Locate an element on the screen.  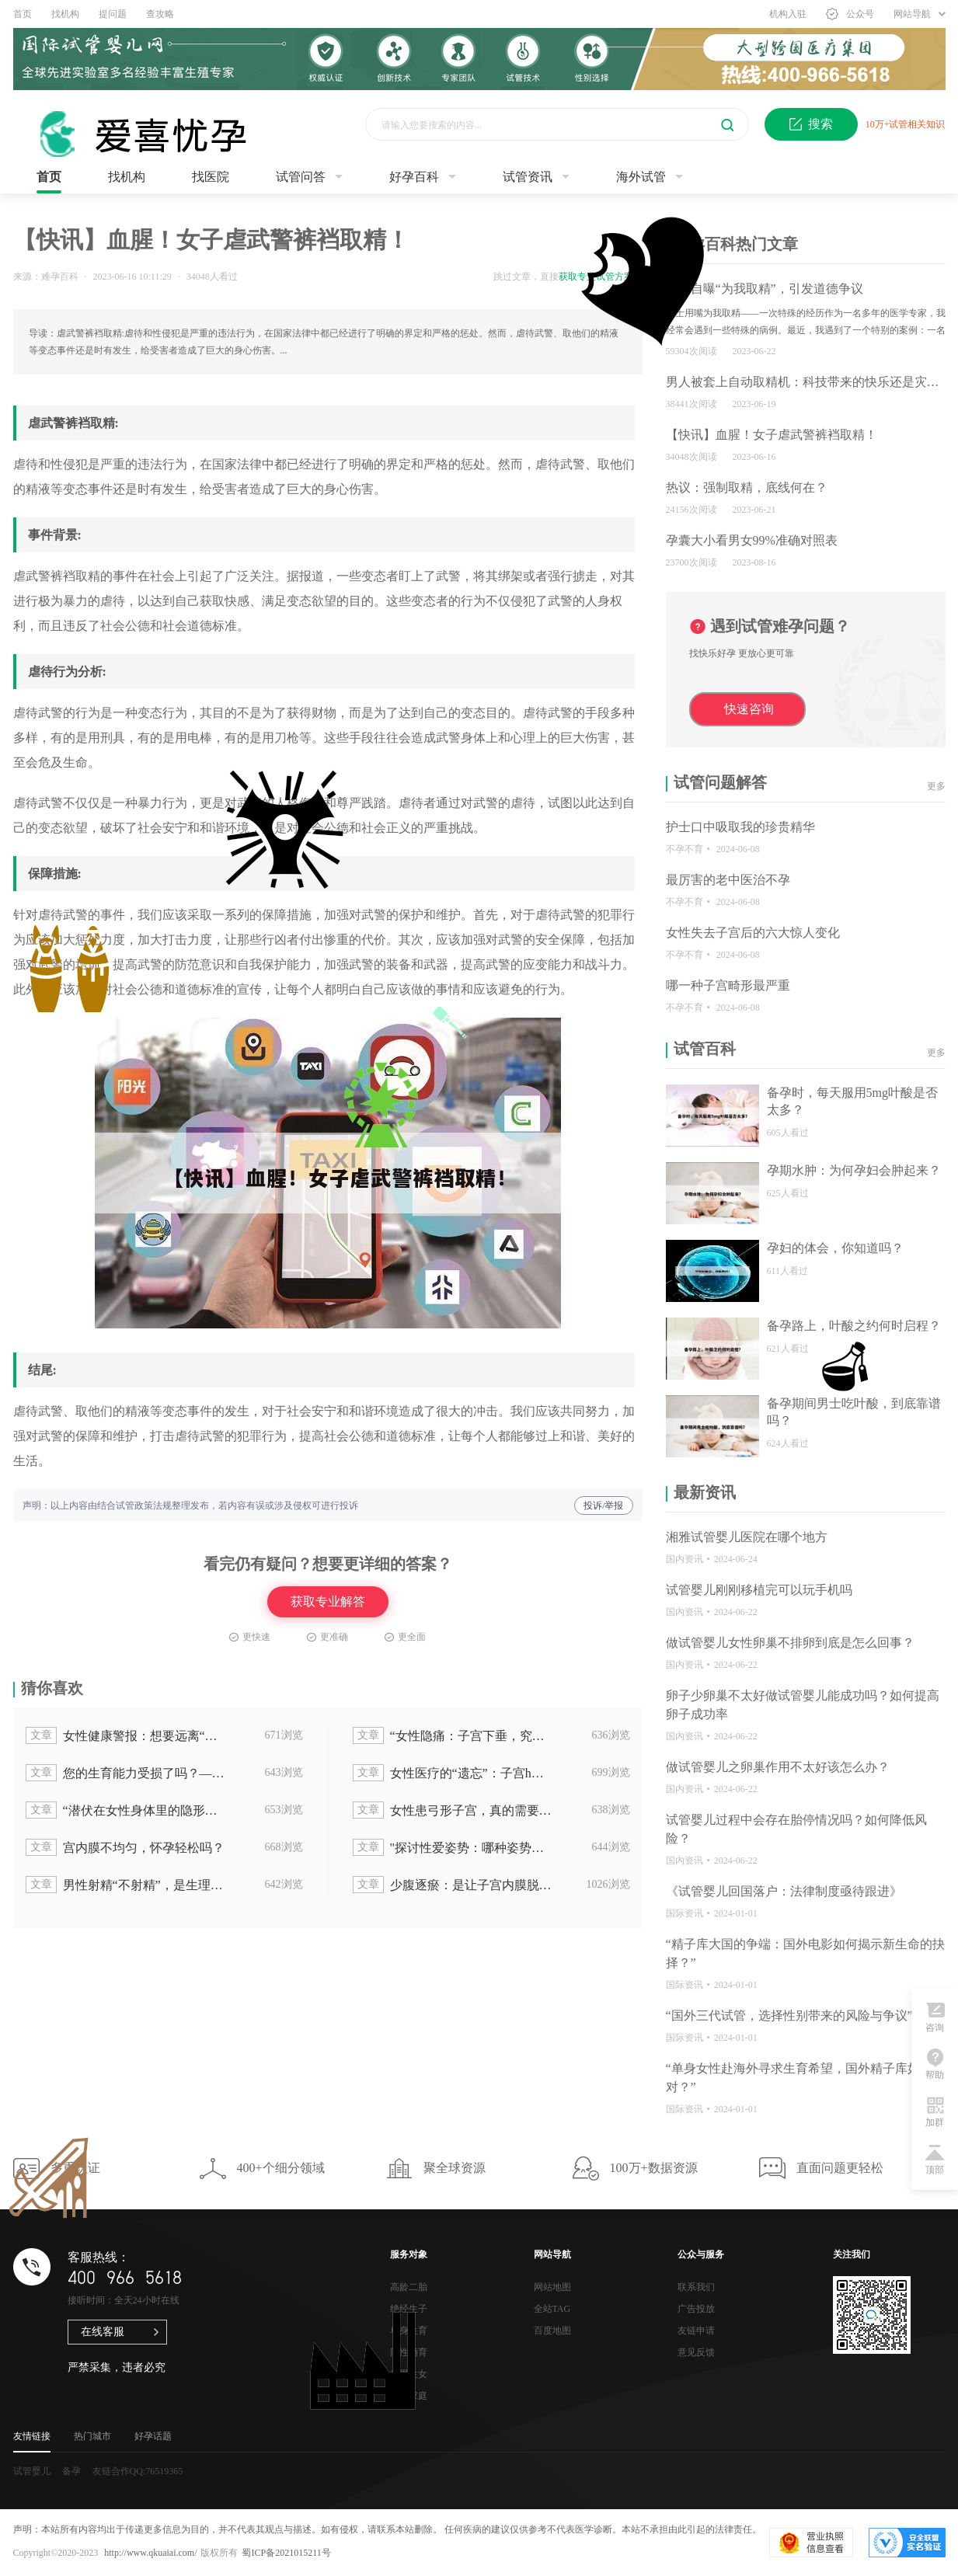
access ancient Egyptian artifacts or collectibles is located at coordinates (69, 968).